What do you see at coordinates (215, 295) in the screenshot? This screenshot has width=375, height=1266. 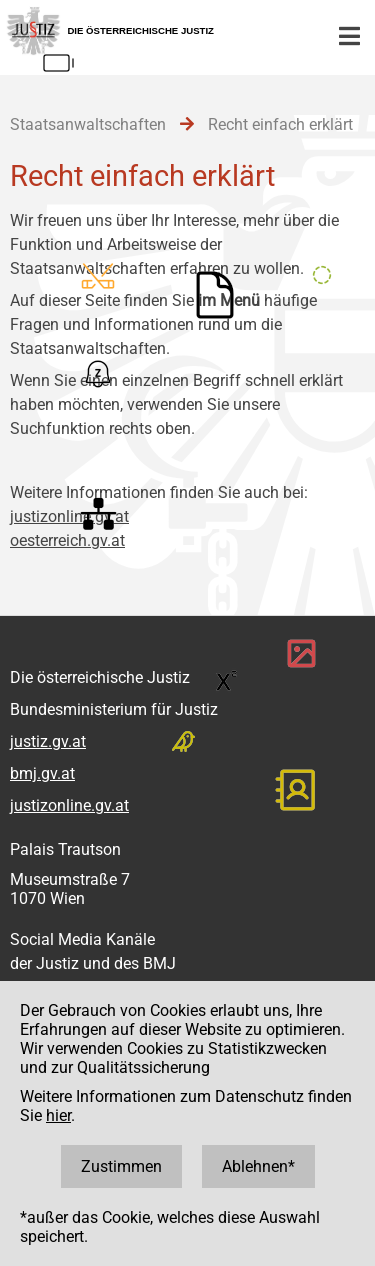 I see `view document` at bounding box center [215, 295].